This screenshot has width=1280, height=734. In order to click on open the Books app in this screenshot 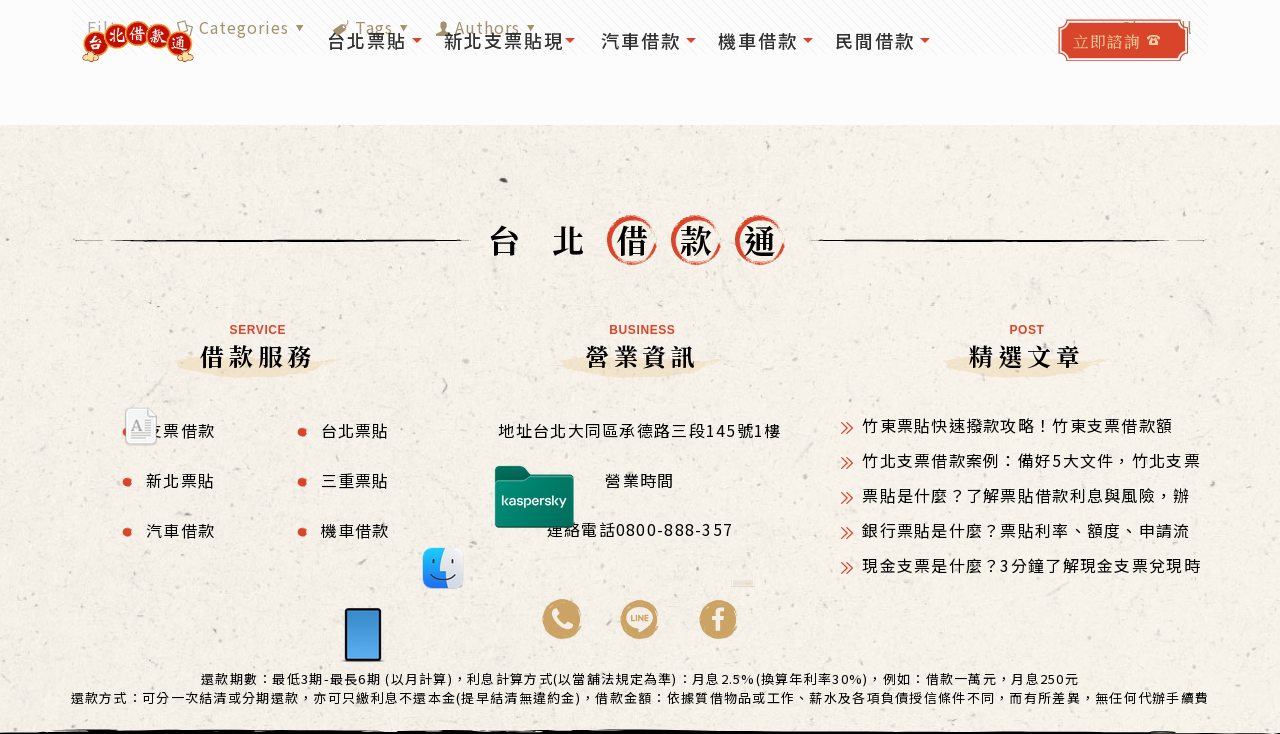, I will do `click(48, 466)`.